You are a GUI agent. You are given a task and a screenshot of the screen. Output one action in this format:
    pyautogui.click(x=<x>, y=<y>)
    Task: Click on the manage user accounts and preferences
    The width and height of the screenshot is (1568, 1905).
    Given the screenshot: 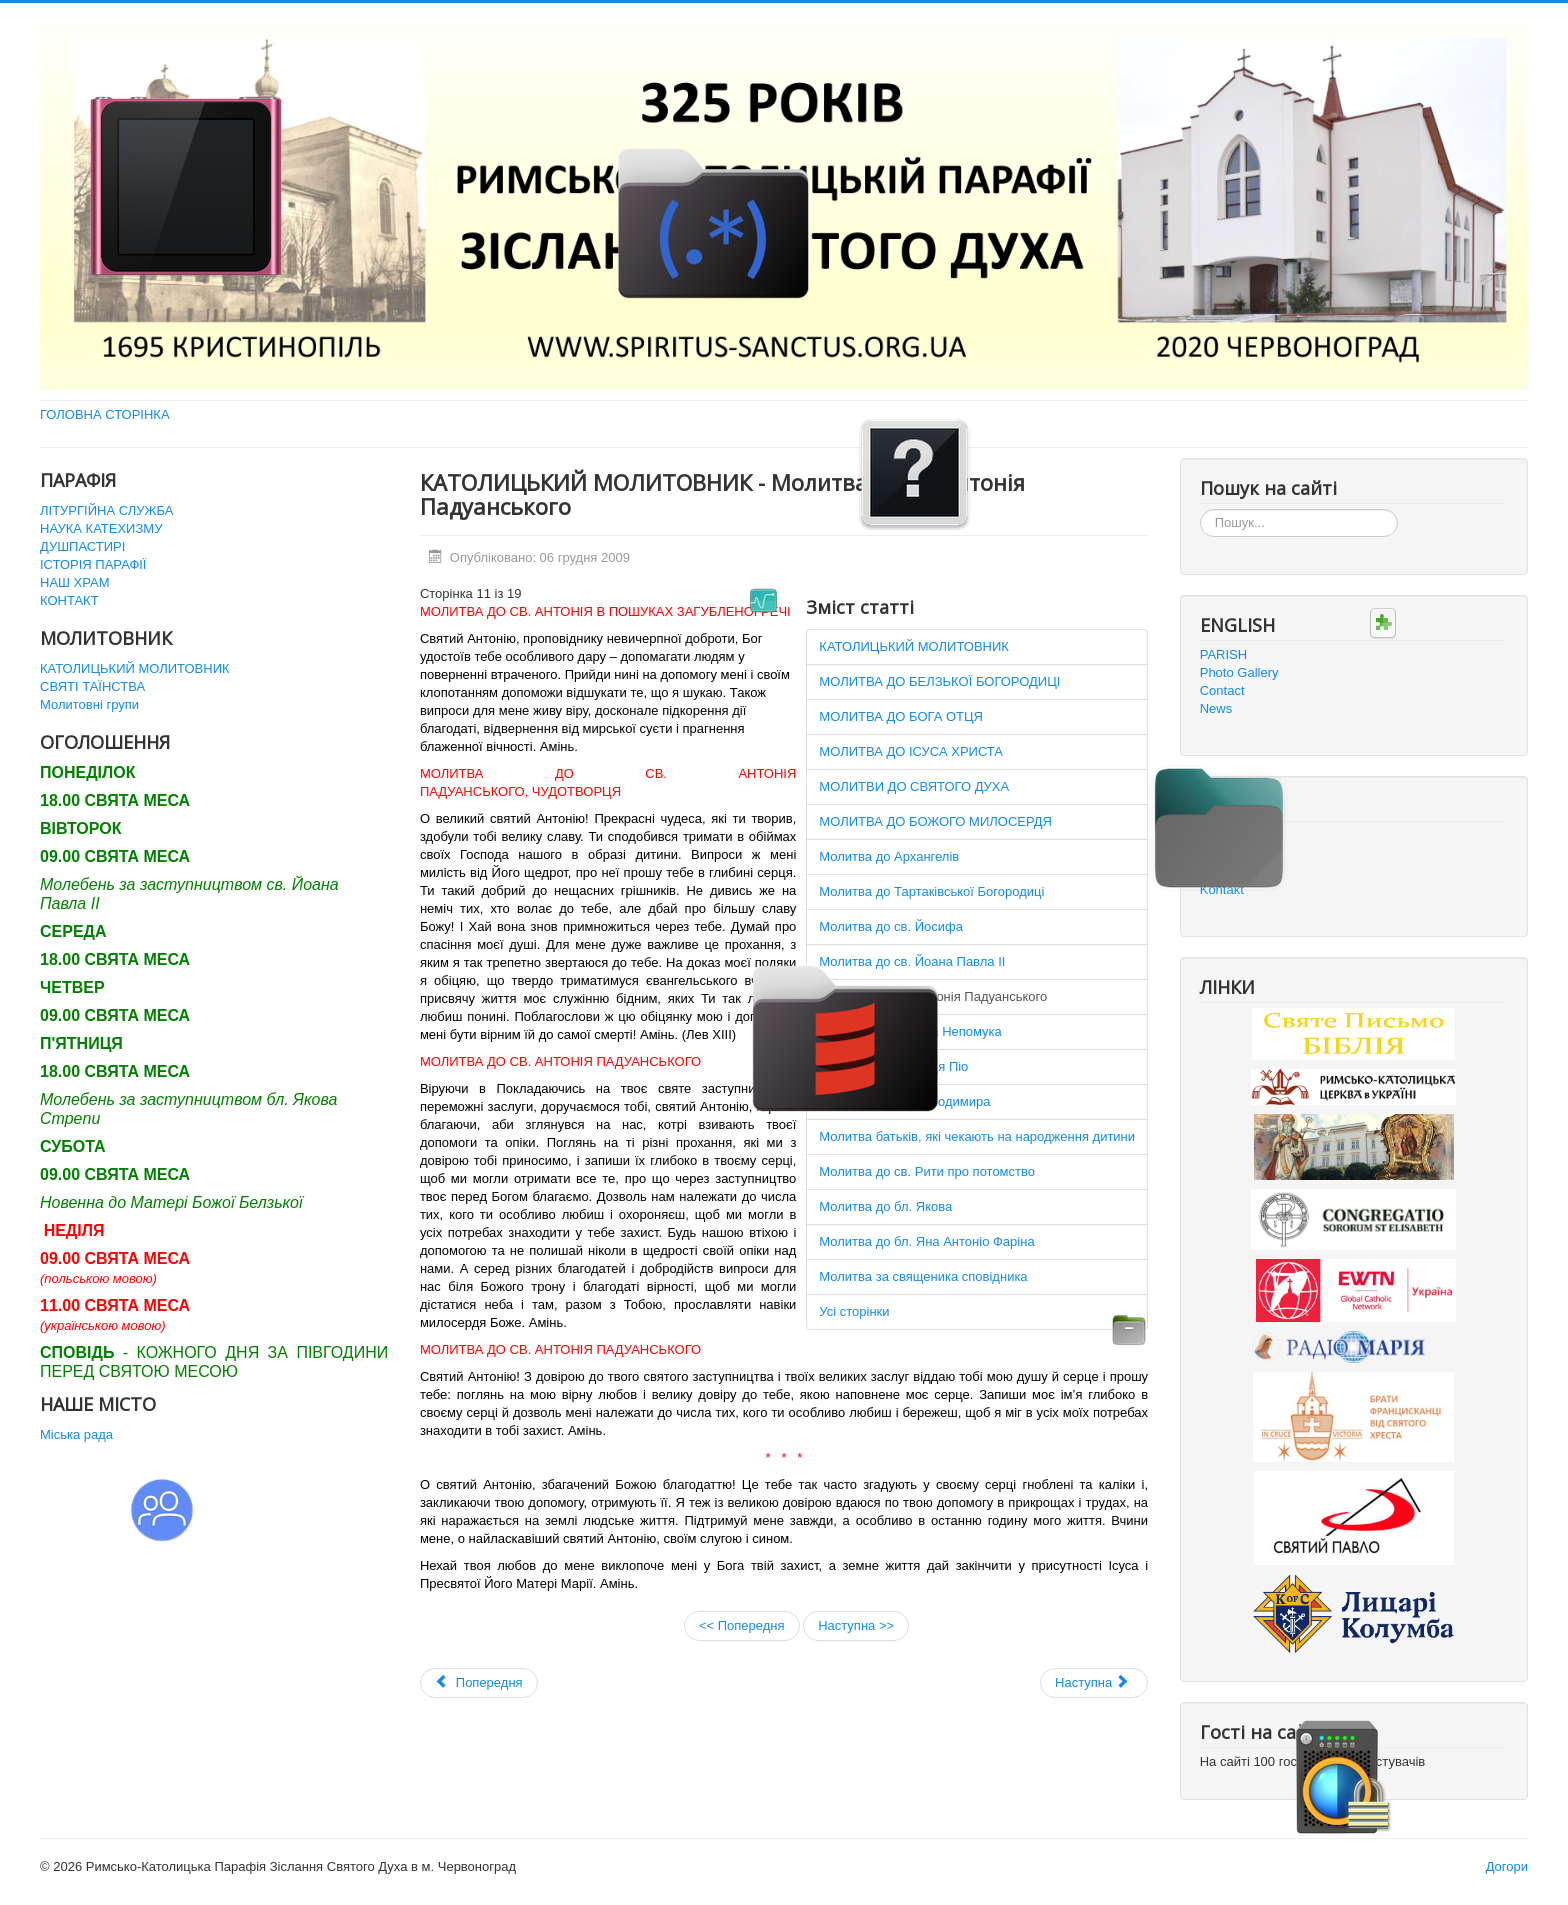 What is the action you would take?
    pyautogui.click(x=162, y=1510)
    